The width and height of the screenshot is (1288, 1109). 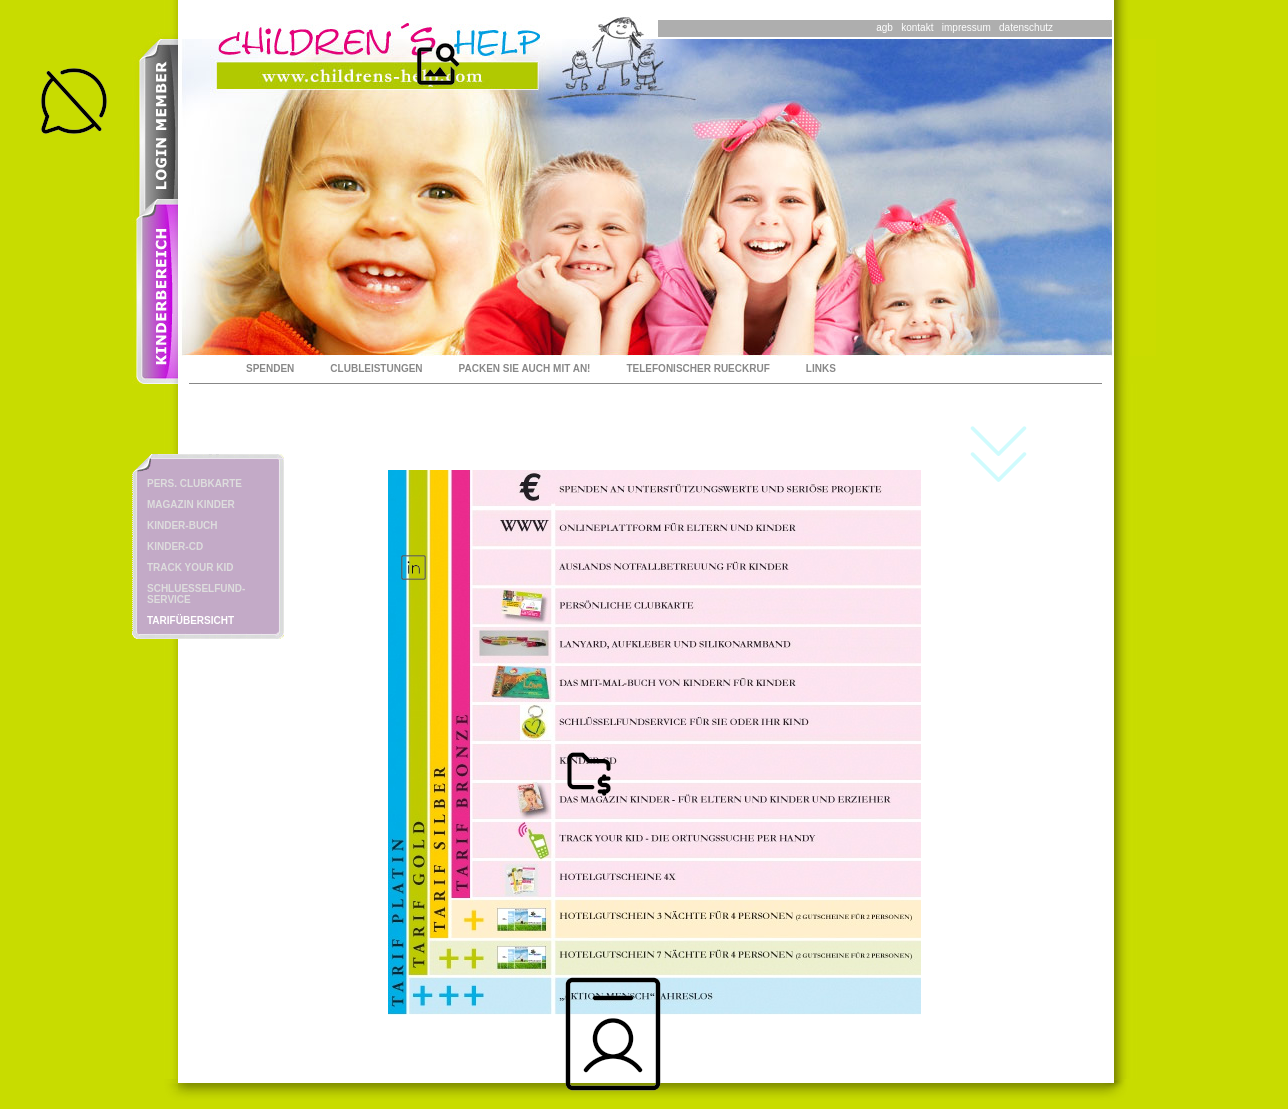 What do you see at coordinates (998, 451) in the screenshot?
I see `expand to show more content below` at bounding box center [998, 451].